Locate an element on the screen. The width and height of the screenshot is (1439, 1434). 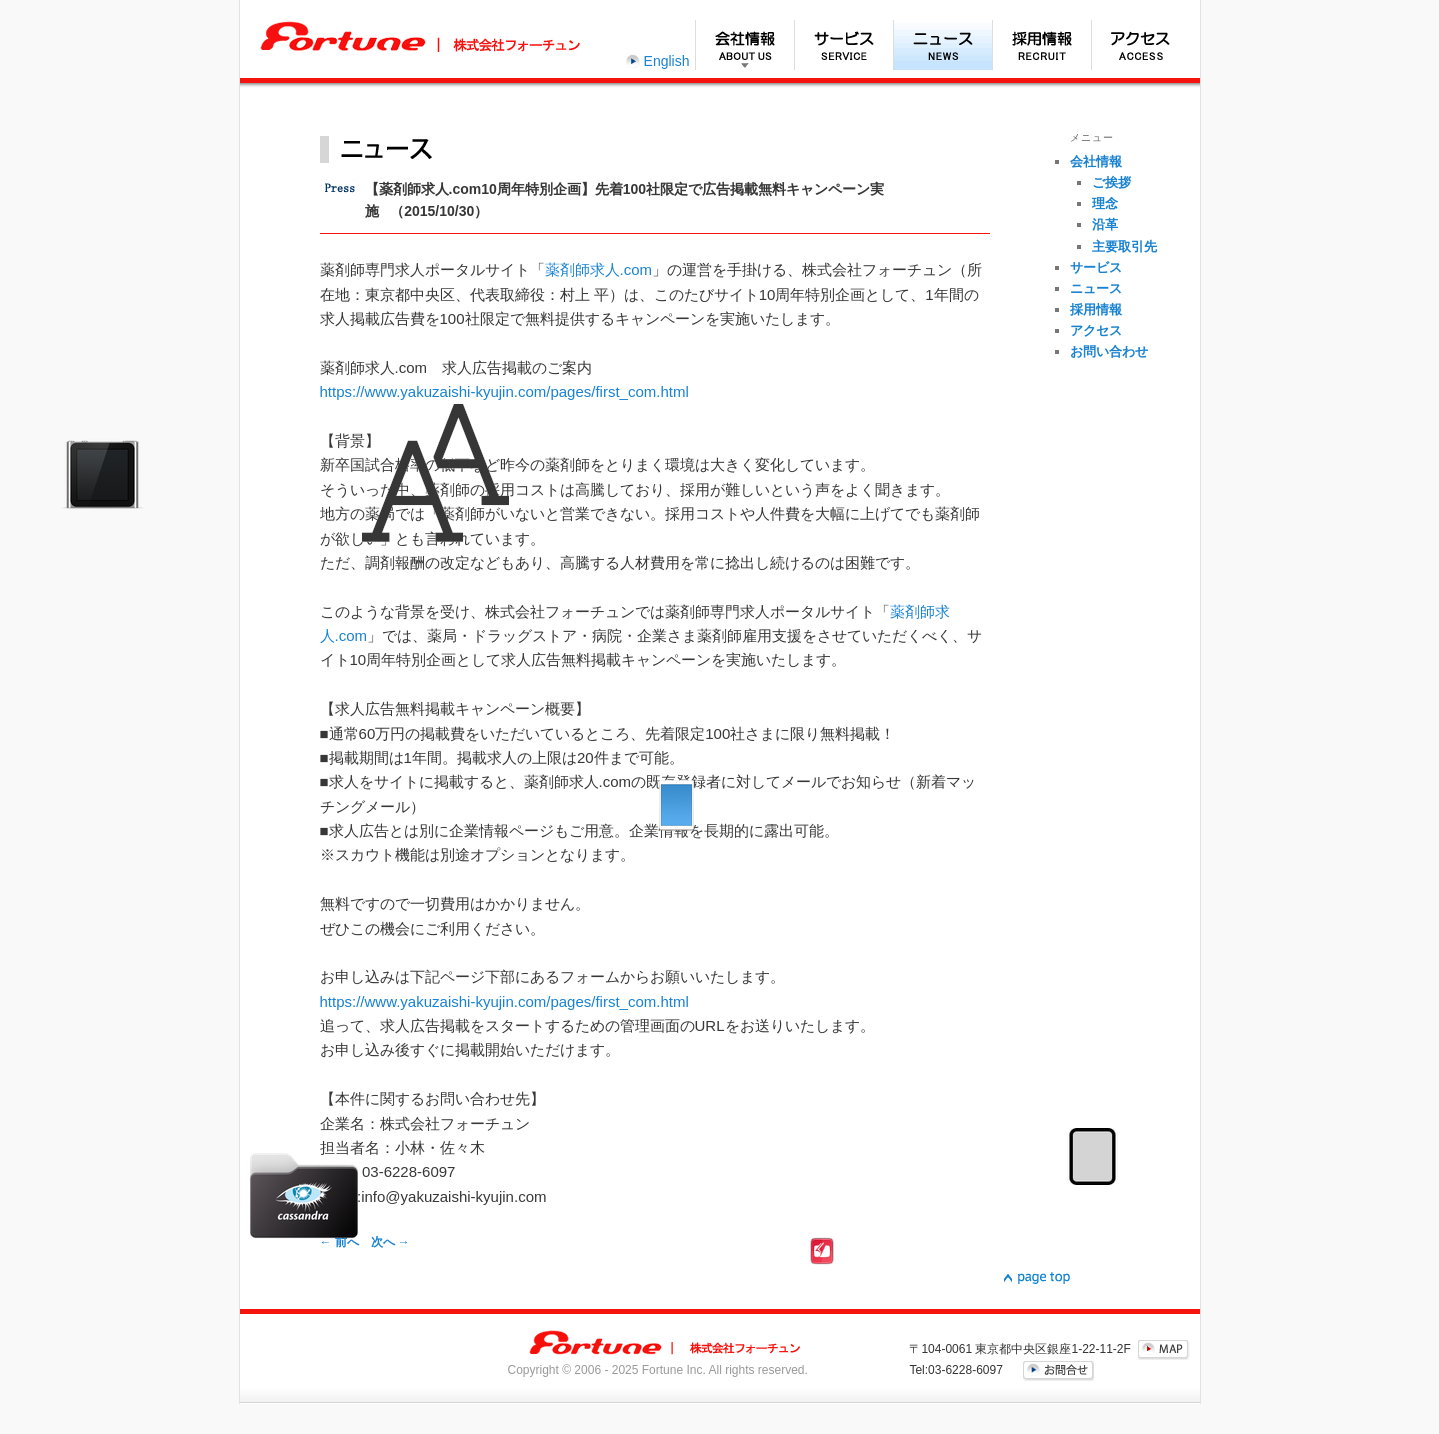
access font settings and typography options is located at coordinates (435, 477).